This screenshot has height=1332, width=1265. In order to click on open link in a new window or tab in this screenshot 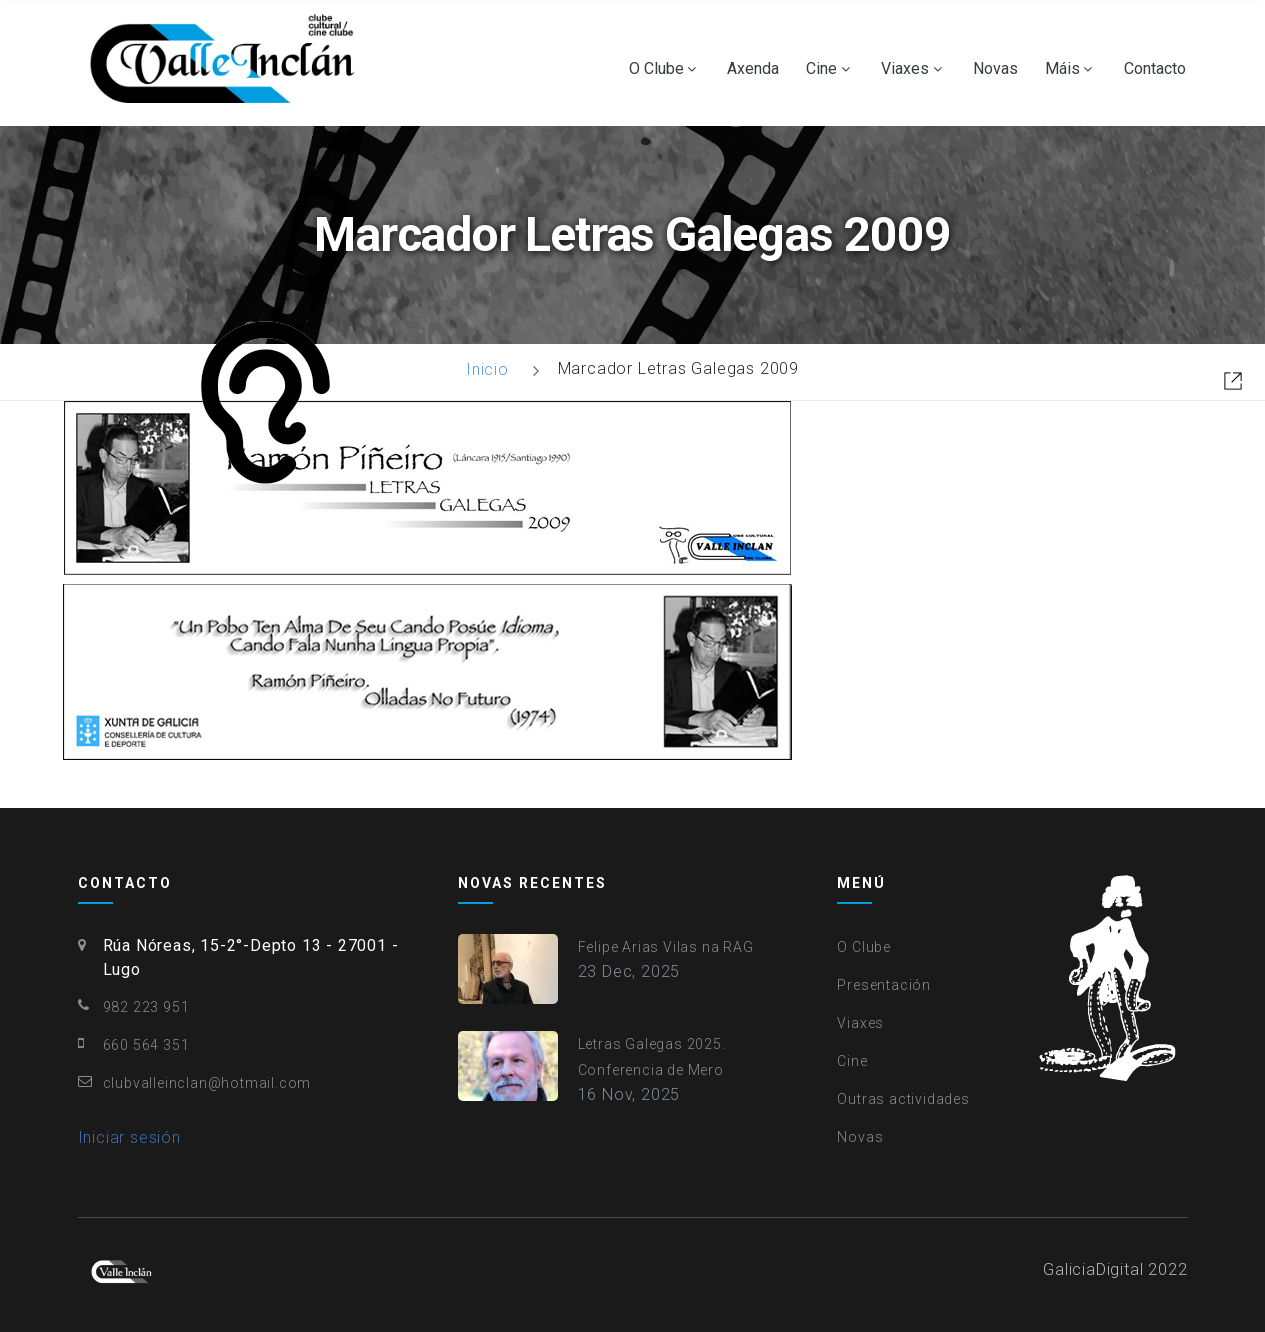, I will do `click(1233, 381)`.